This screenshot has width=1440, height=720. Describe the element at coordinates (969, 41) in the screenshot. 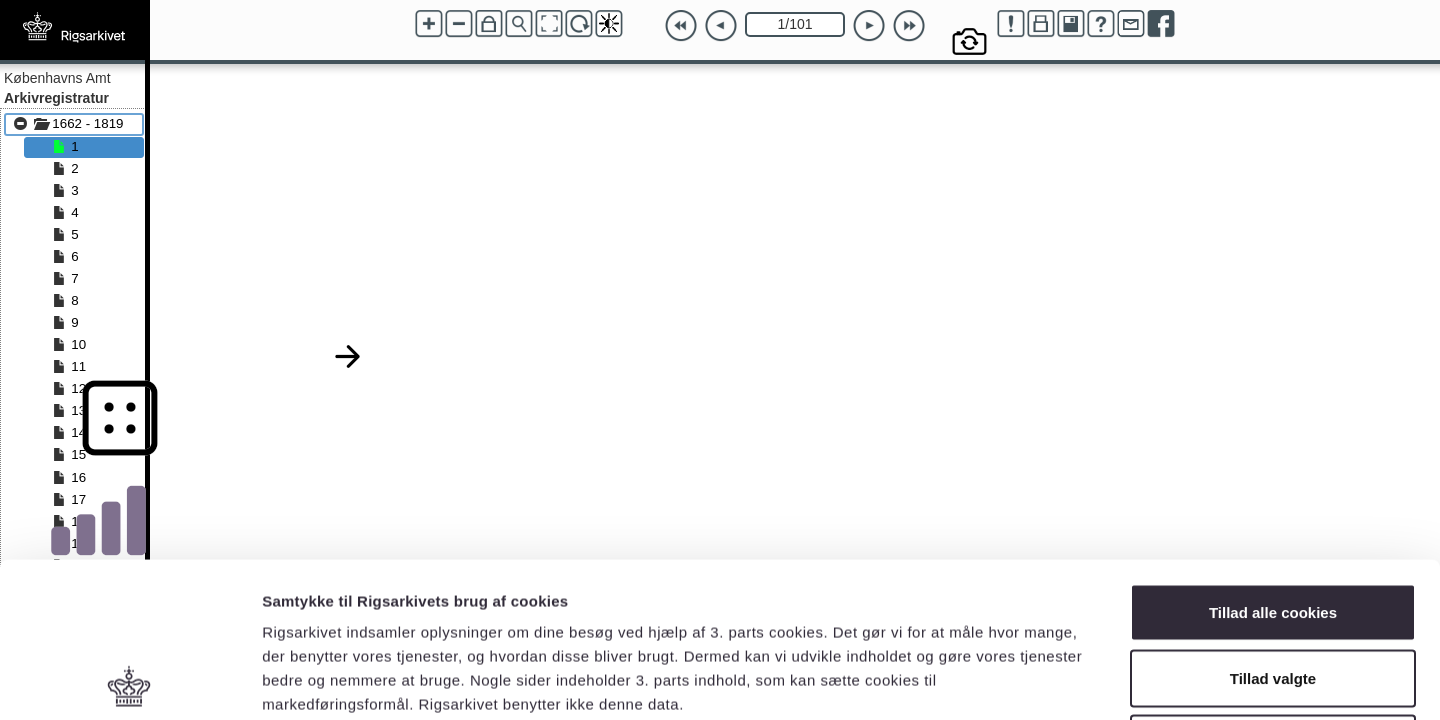

I see `switch between front and rear camera` at that location.